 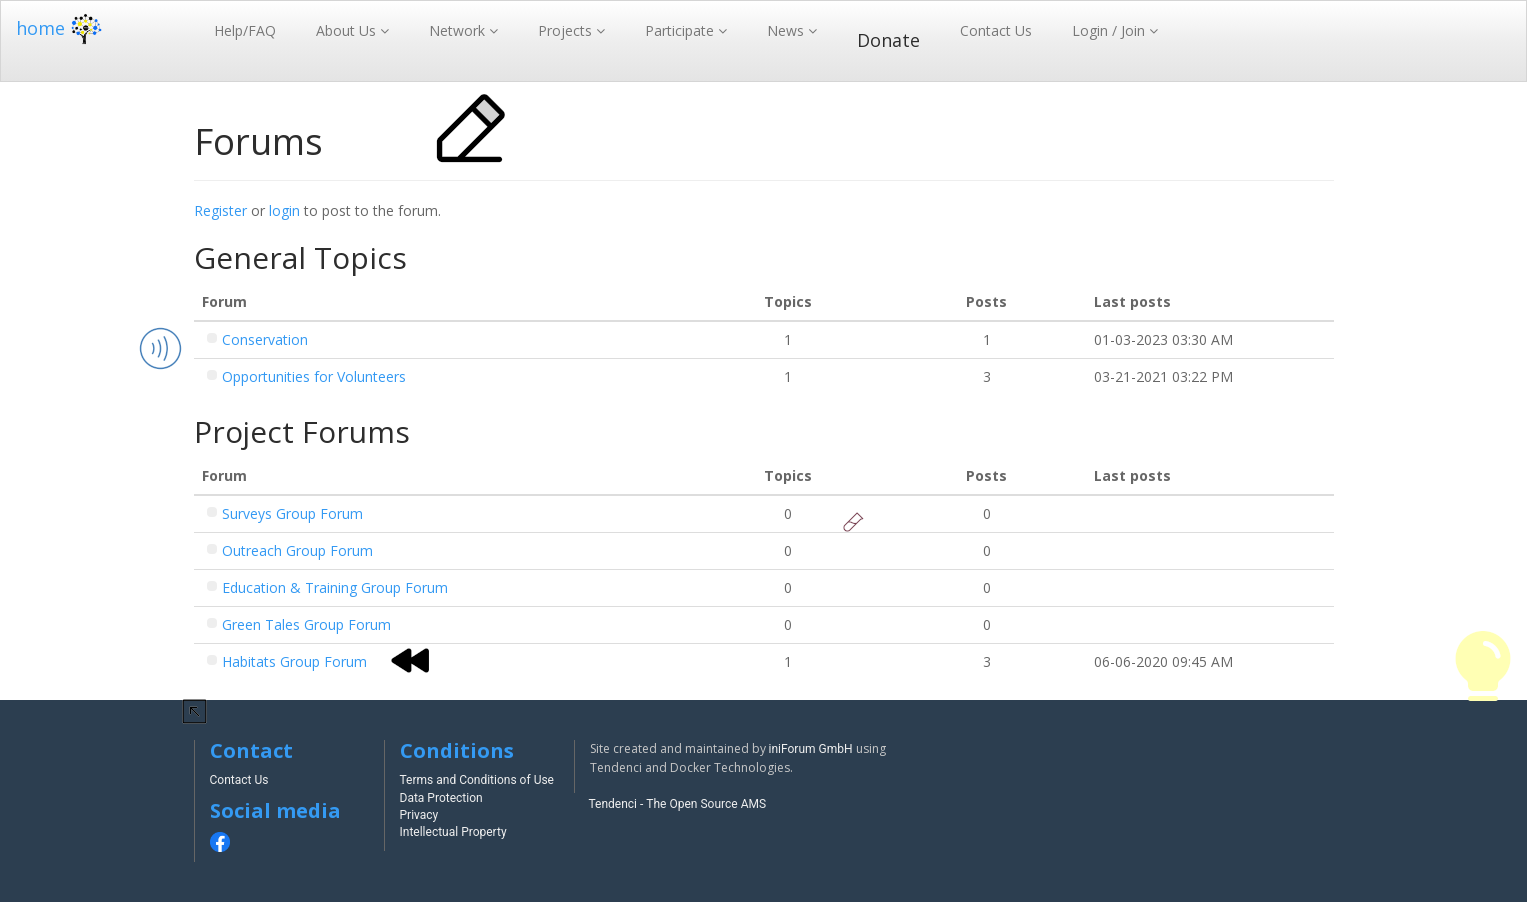 What do you see at coordinates (160, 348) in the screenshot?
I see `tap to pay with contactless payment` at bounding box center [160, 348].